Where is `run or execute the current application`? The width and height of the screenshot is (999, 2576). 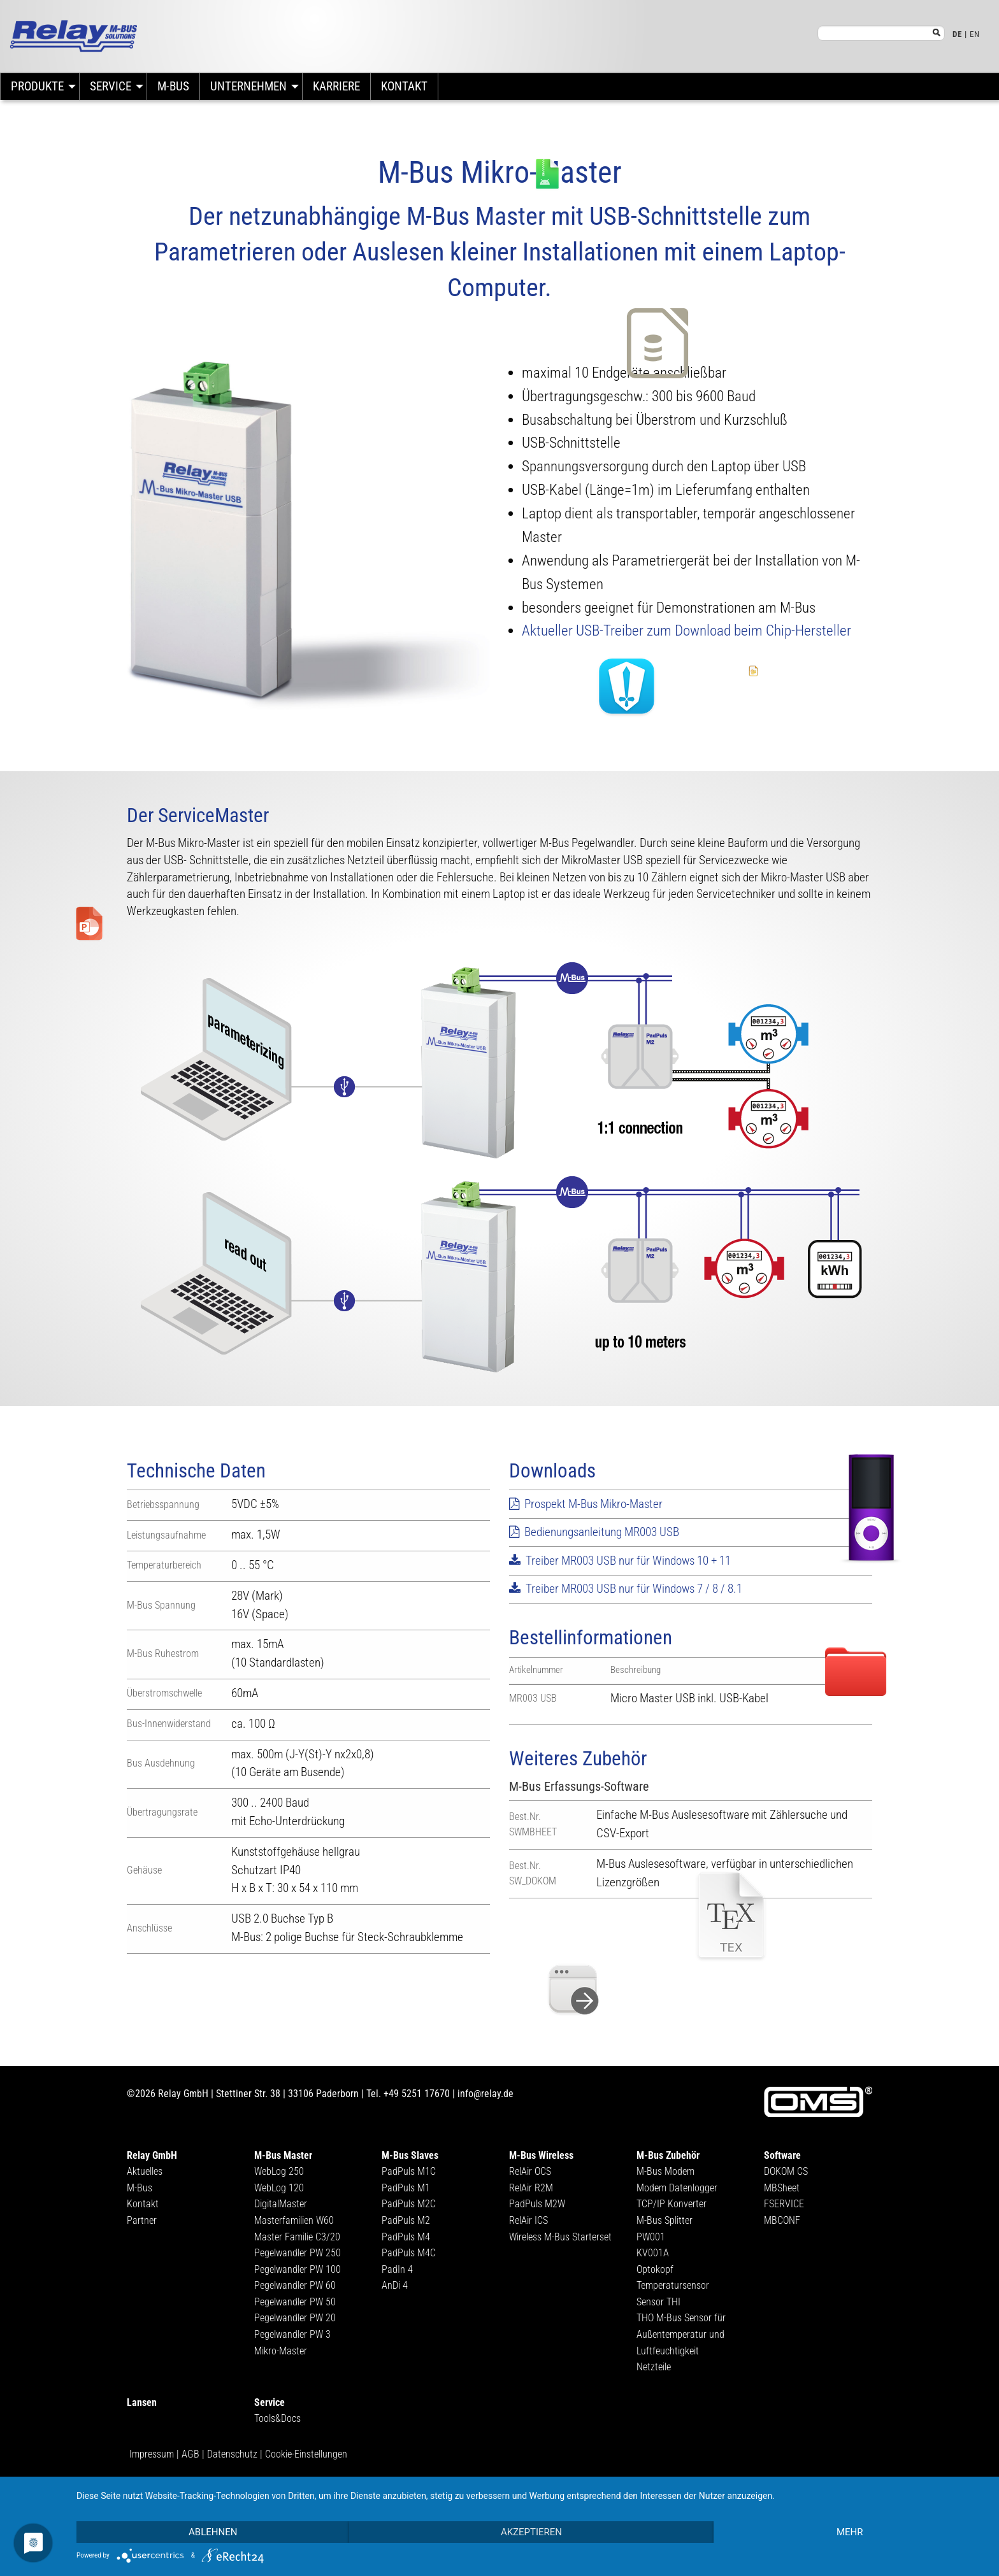 run or execute the current application is located at coordinates (573, 1989).